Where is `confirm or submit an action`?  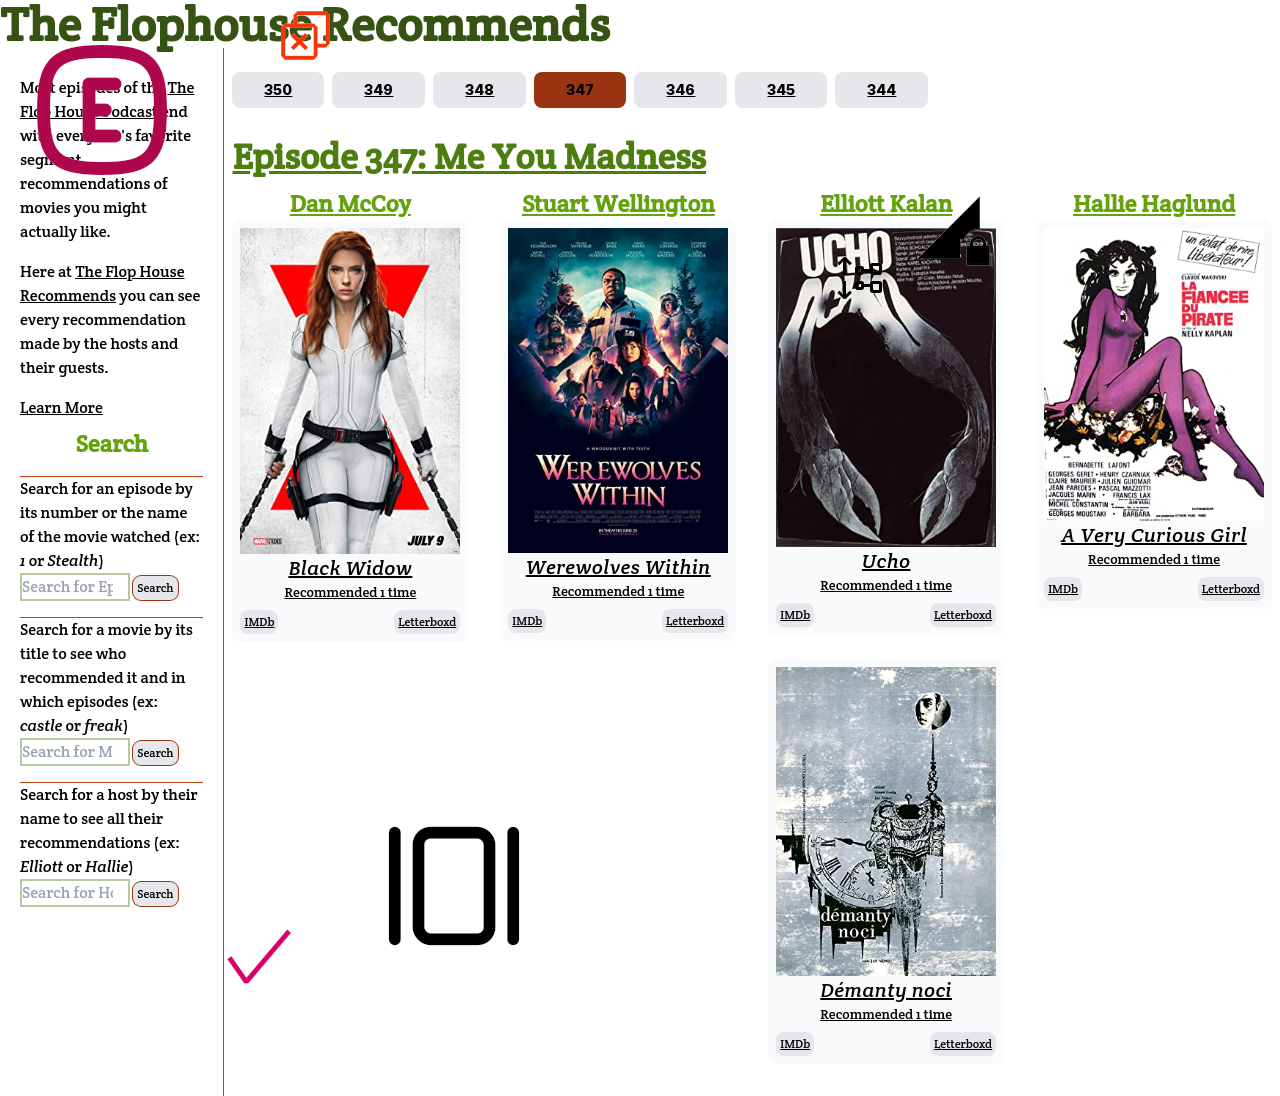 confirm or submit an action is located at coordinates (258, 956).